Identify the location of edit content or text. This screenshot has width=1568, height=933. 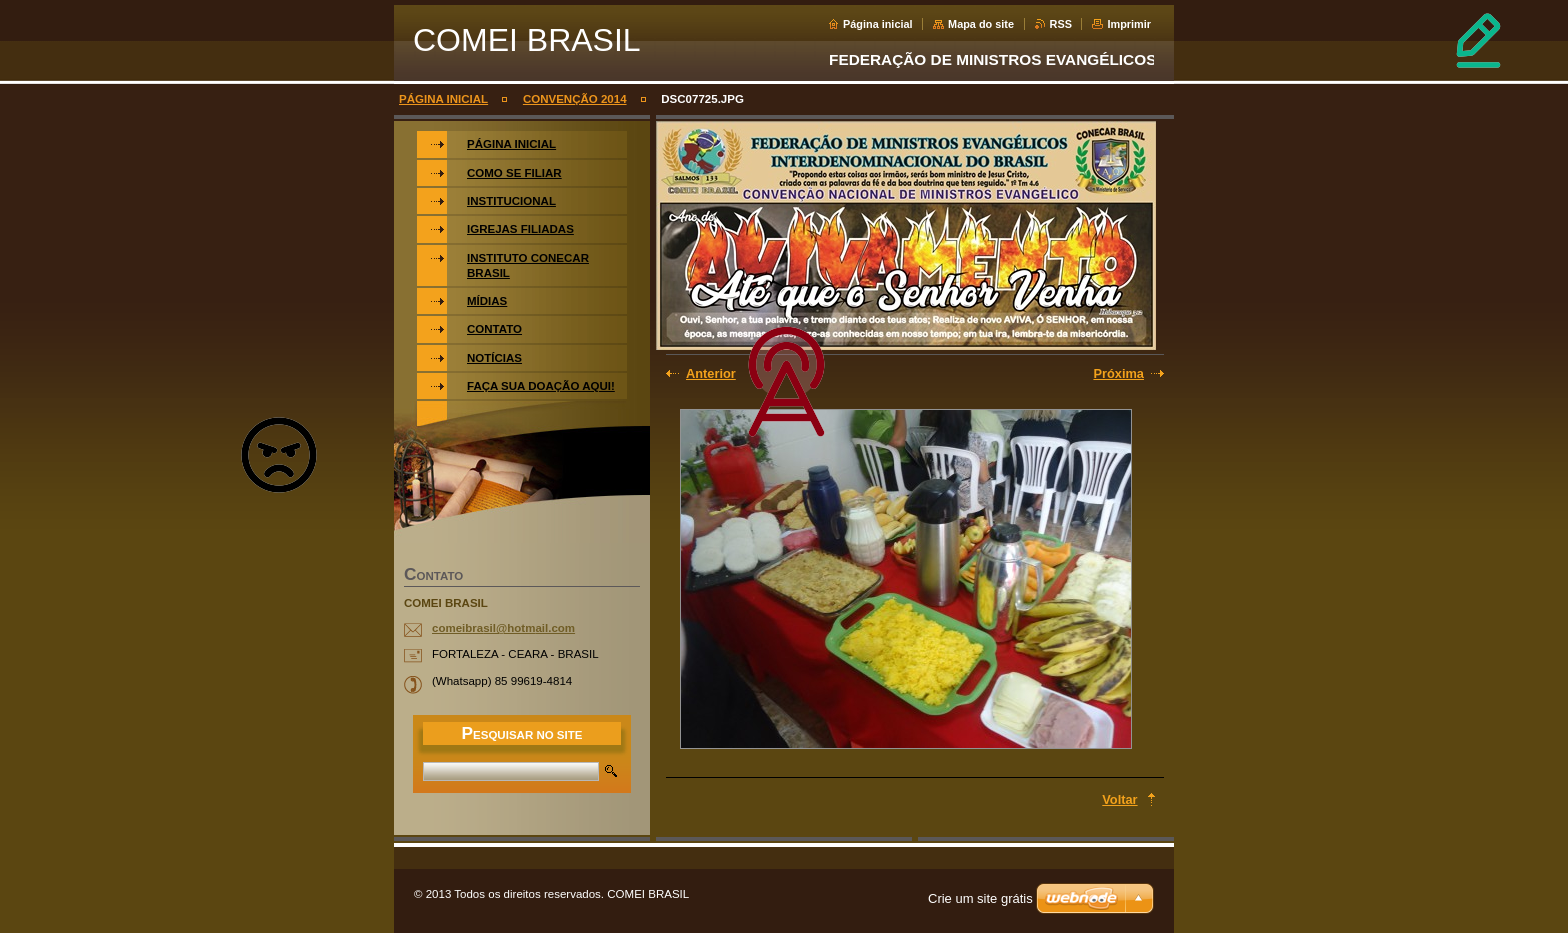
(1478, 40).